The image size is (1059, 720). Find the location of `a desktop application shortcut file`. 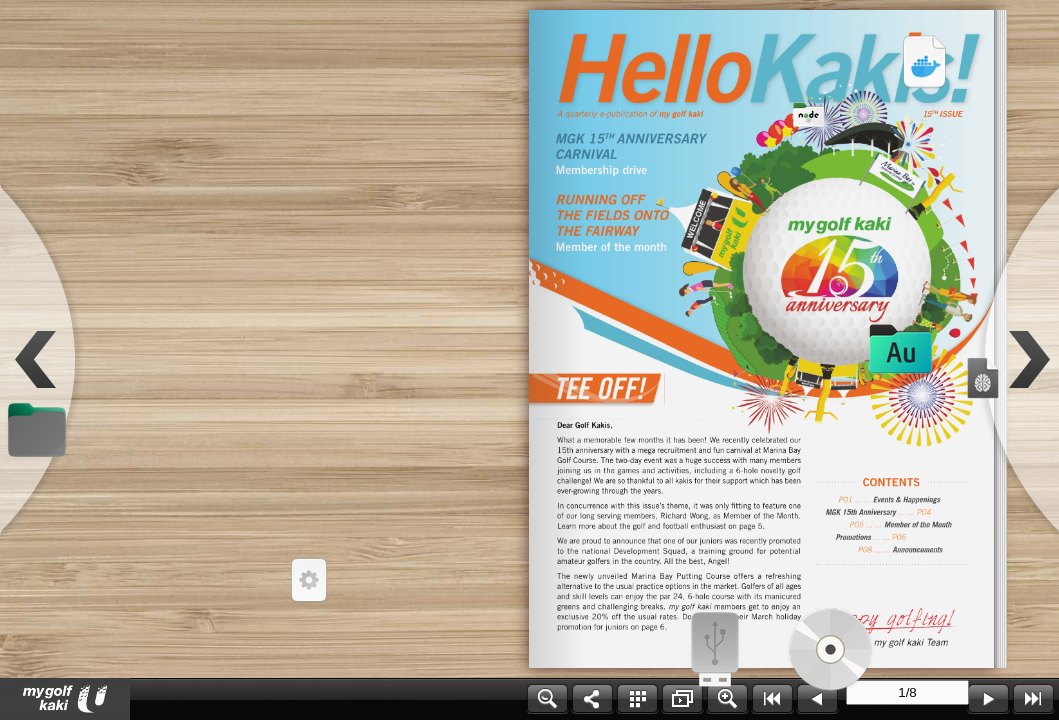

a desktop application shortcut file is located at coordinates (309, 580).